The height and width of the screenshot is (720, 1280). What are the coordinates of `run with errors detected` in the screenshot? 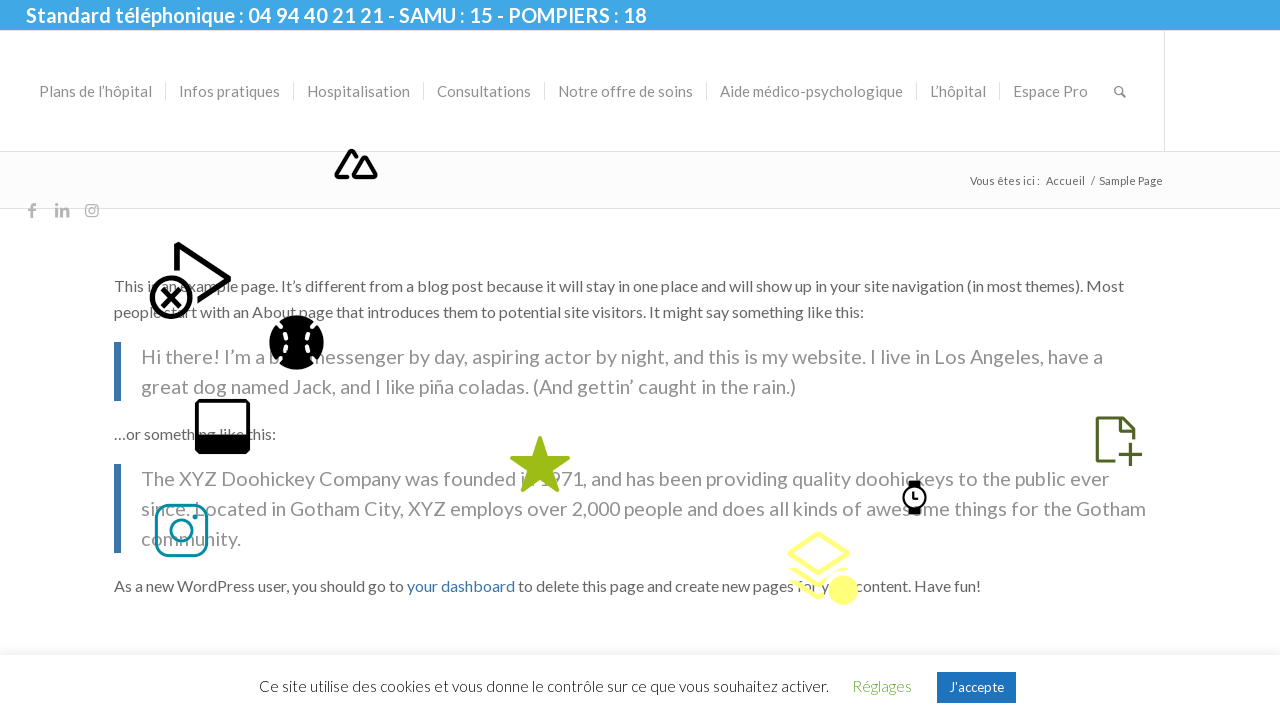 It's located at (191, 276).